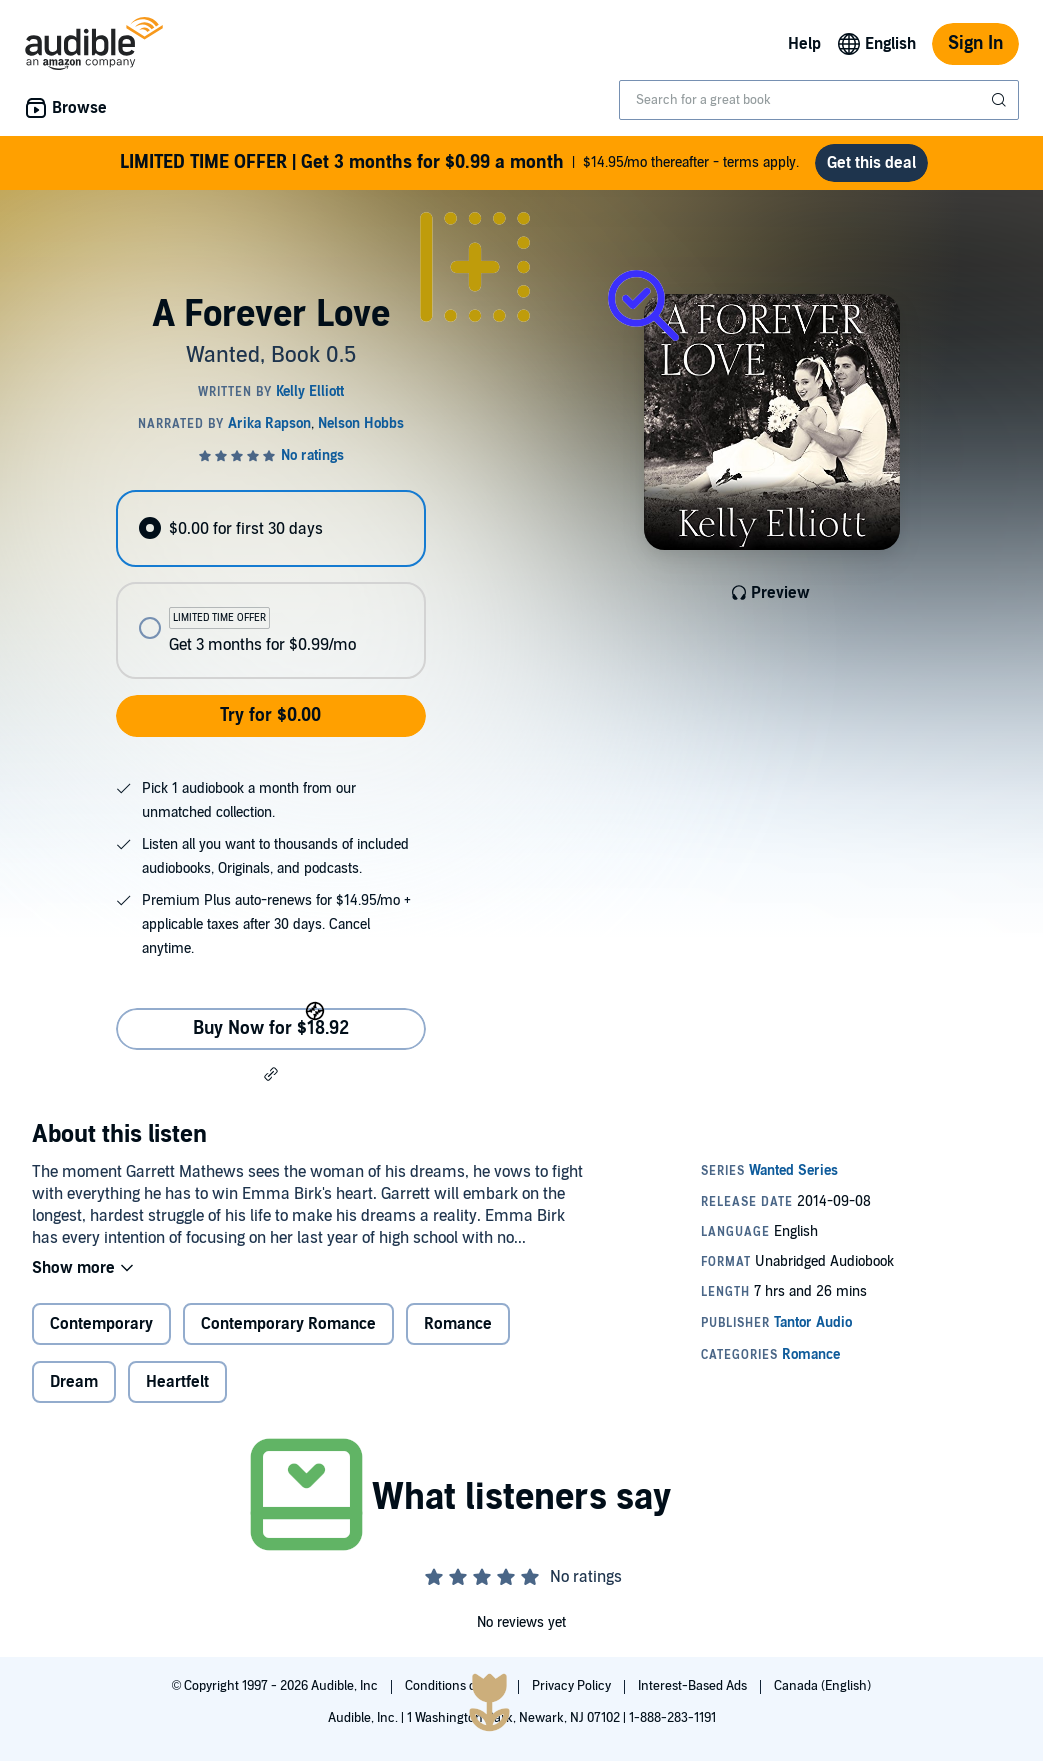 The height and width of the screenshot is (1761, 1043). I want to click on enable macro or close-up camera mode, so click(489, 1702).